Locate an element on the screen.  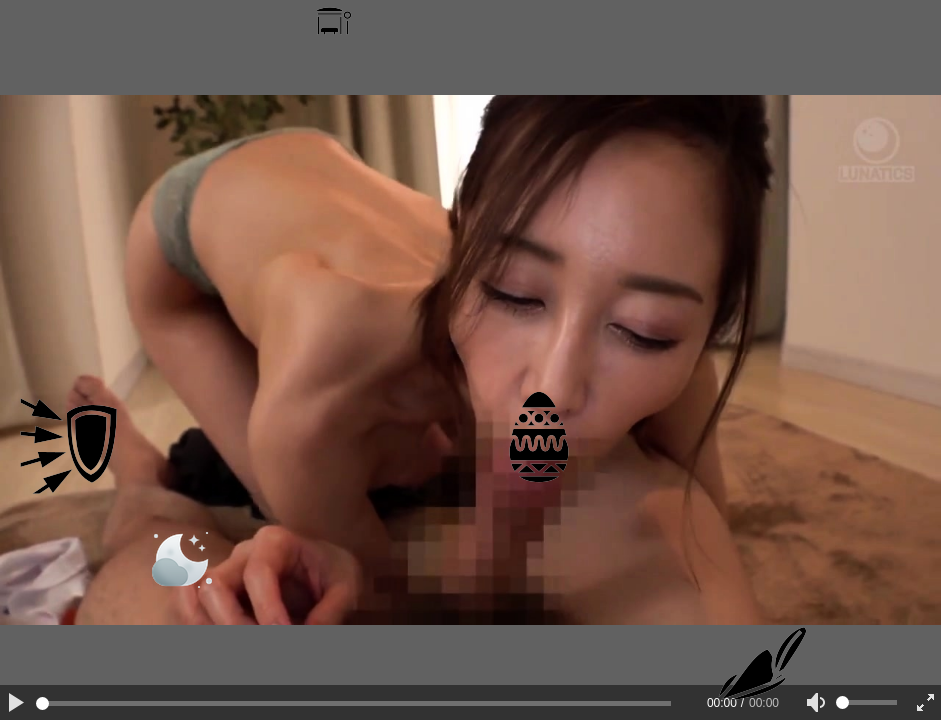
indicates active protection or defense mode is located at coordinates (69, 445).